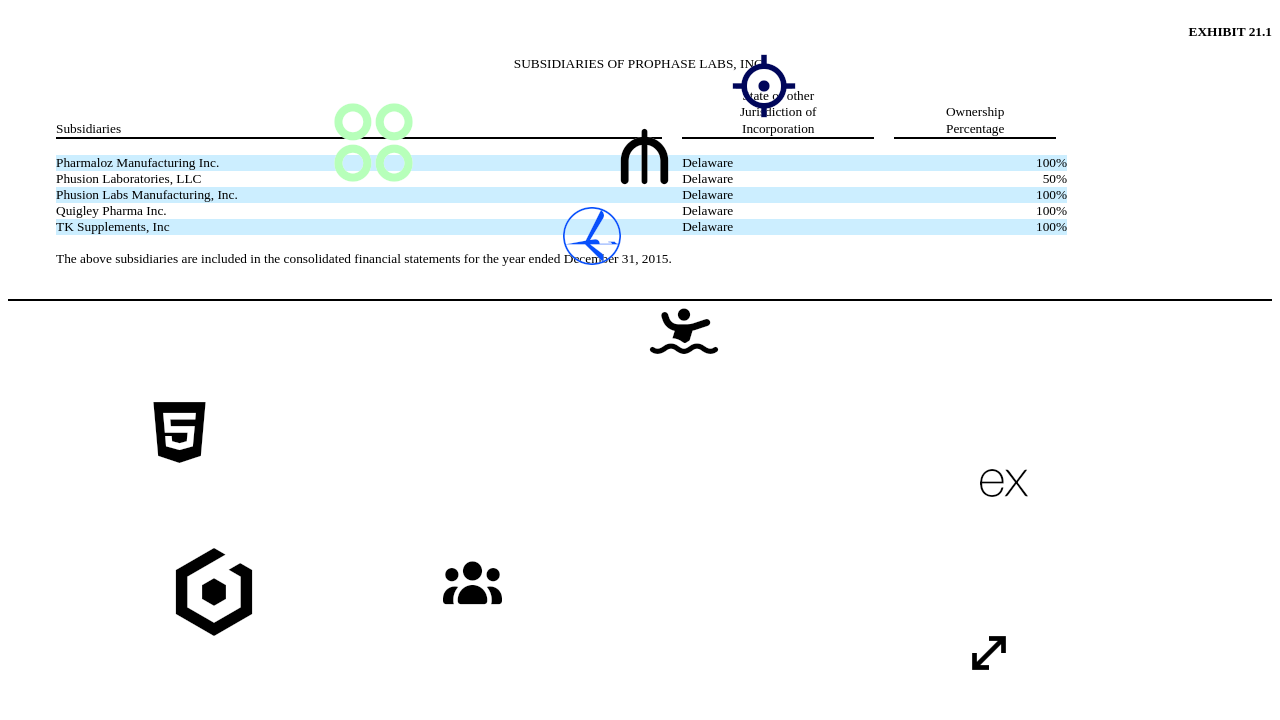 The image size is (1280, 720). What do you see at coordinates (472, 583) in the screenshot?
I see `view all users or team members` at bounding box center [472, 583].